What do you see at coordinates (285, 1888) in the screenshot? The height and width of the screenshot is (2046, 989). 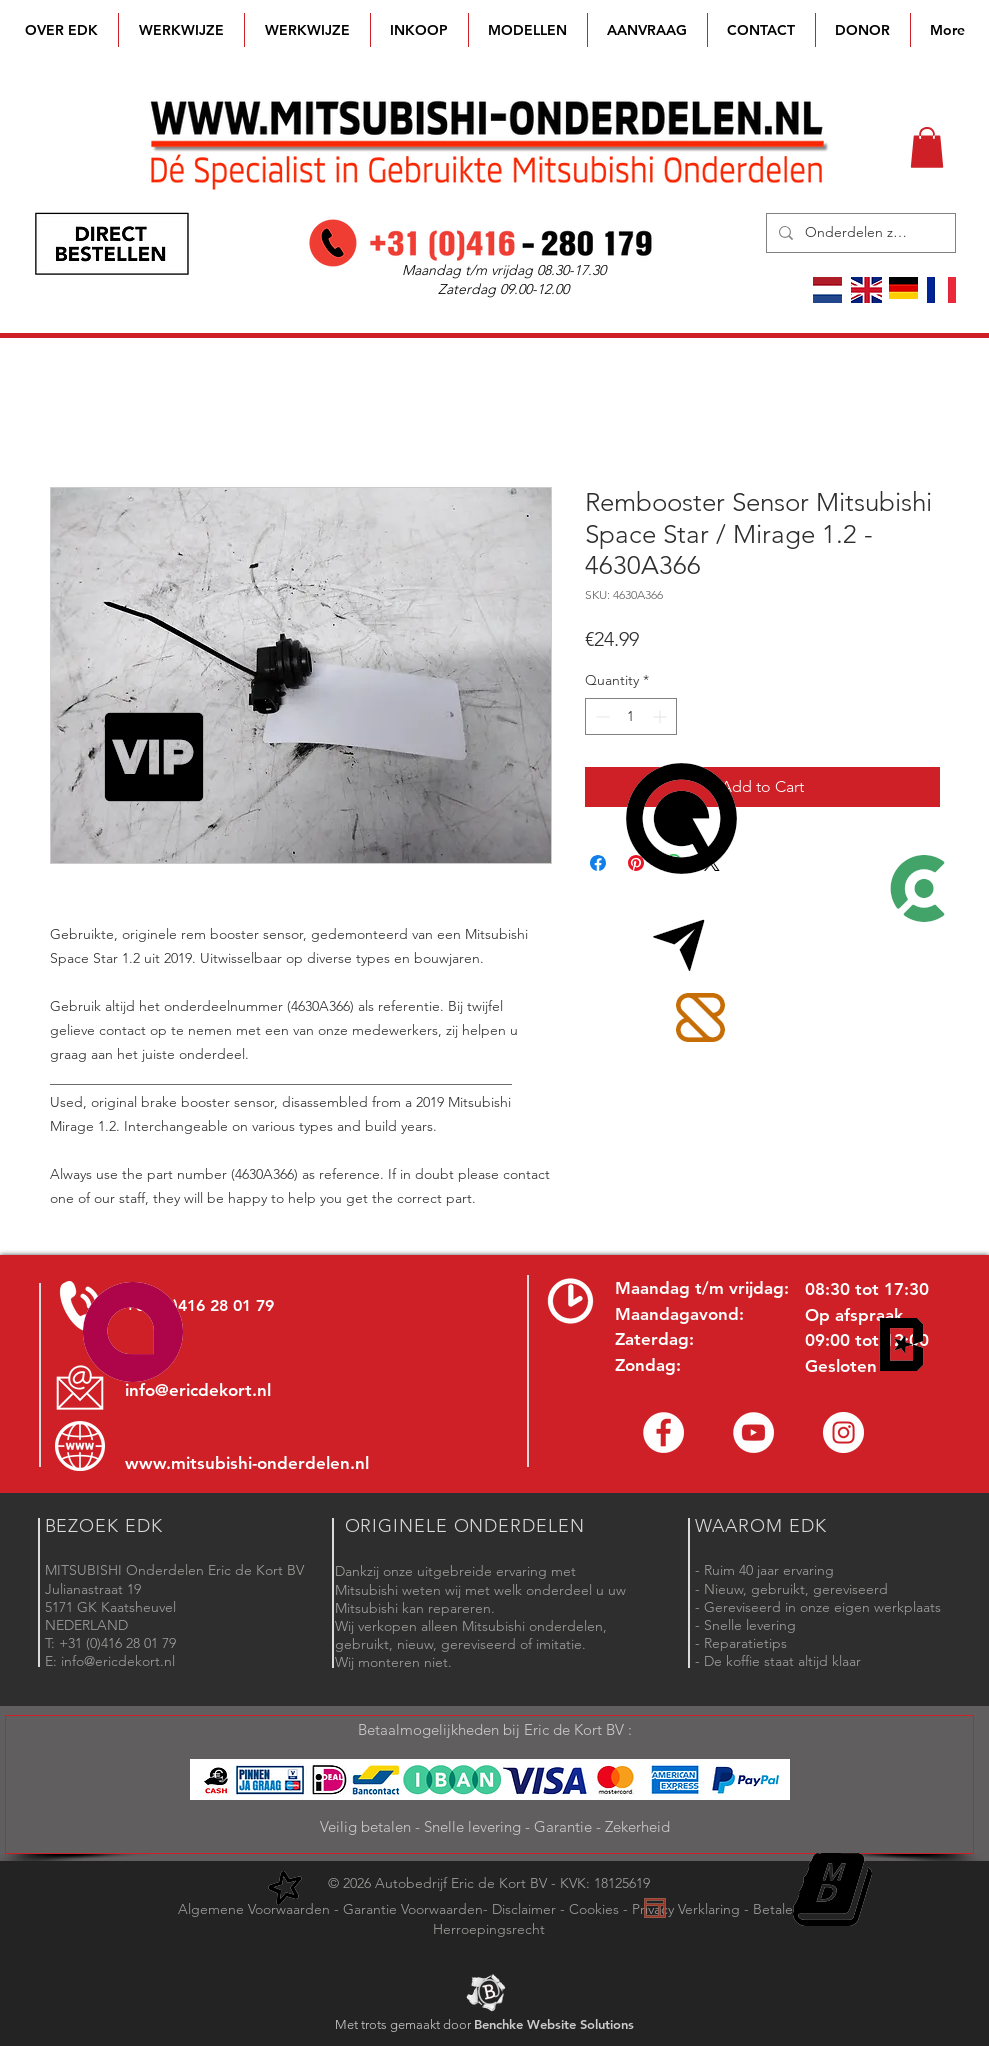 I see `apache spark logo` at bounding box center [285, 1888].